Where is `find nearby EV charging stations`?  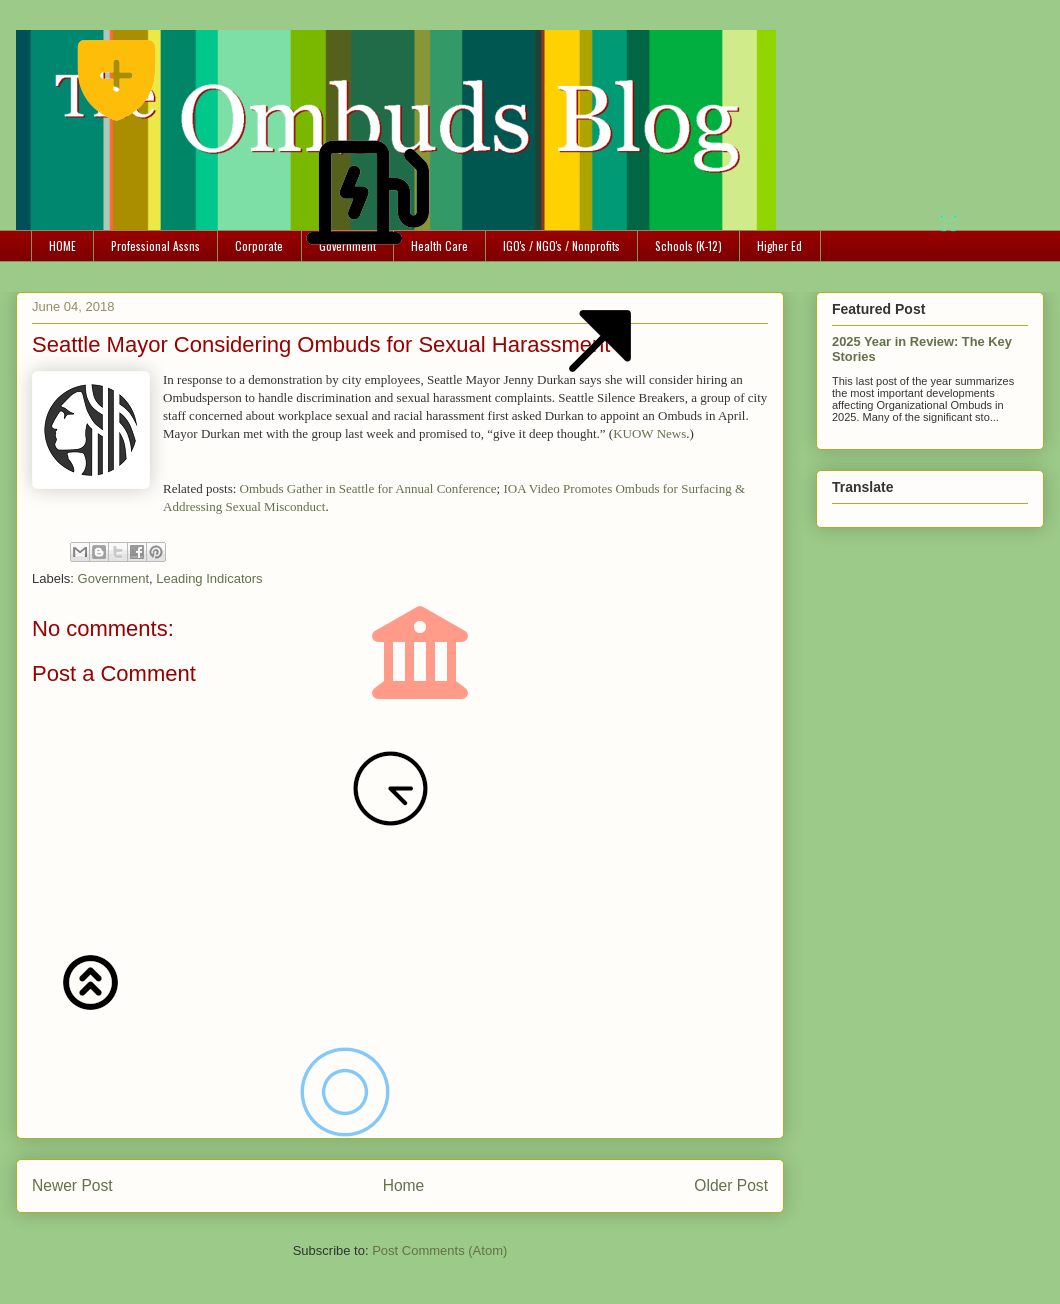
find nearby EV charging stations is located at coordinates (362, 192).